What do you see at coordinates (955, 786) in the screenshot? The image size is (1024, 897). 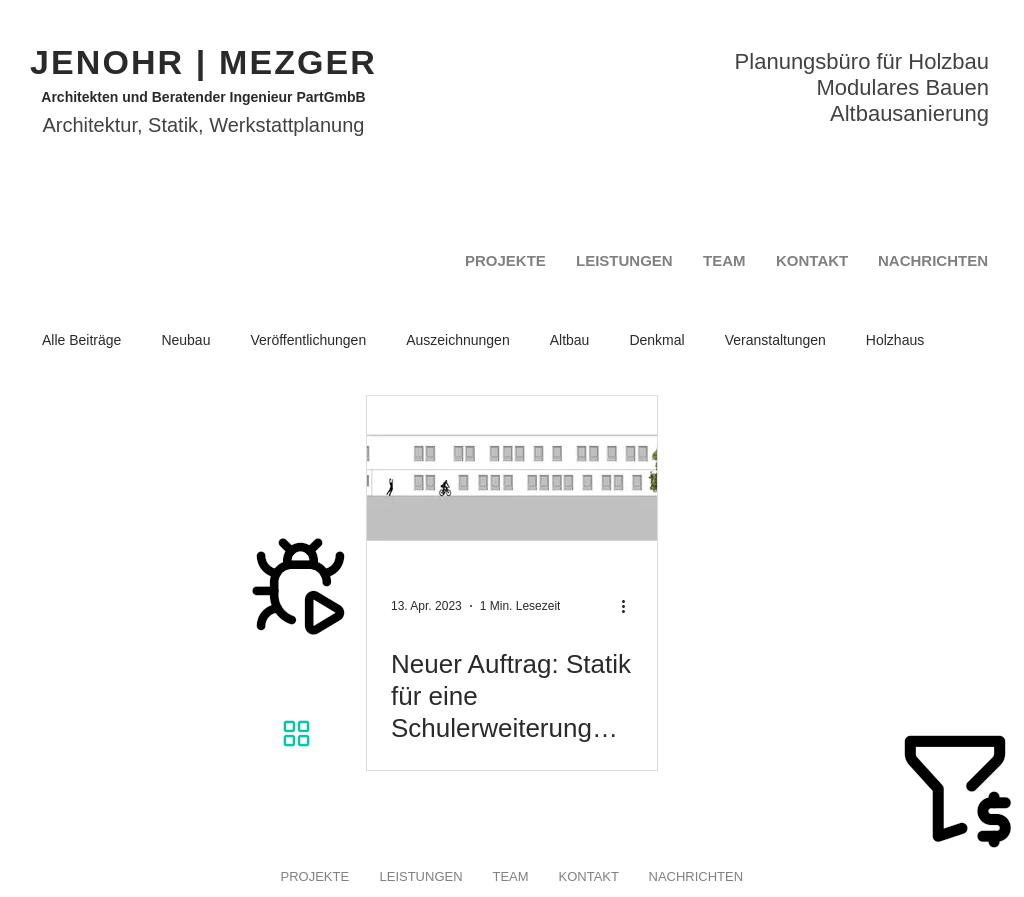 I see `filter results by price or cost` at bounding box center [955, 786].